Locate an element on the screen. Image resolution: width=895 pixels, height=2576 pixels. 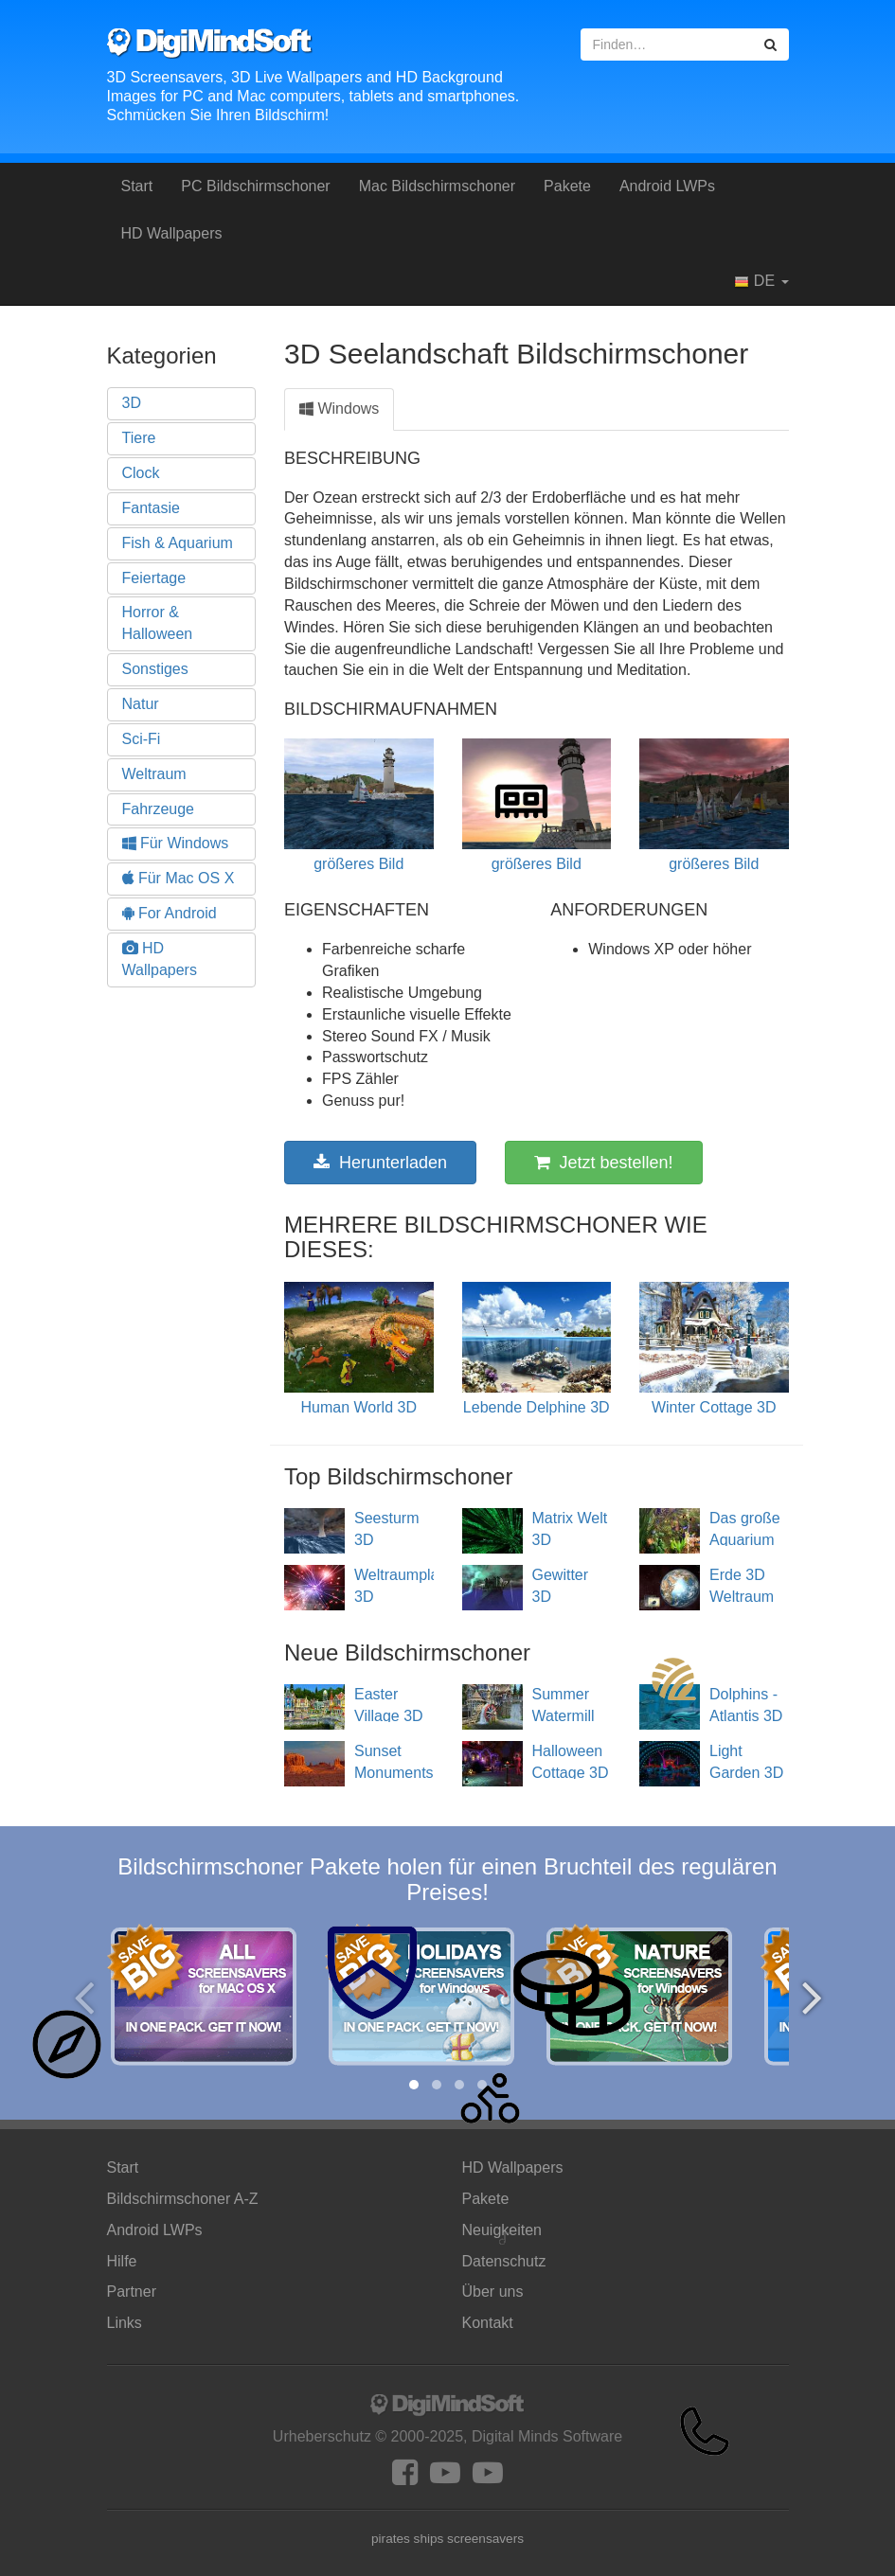
access security or protection settings is located at coordinates (372, 1967).